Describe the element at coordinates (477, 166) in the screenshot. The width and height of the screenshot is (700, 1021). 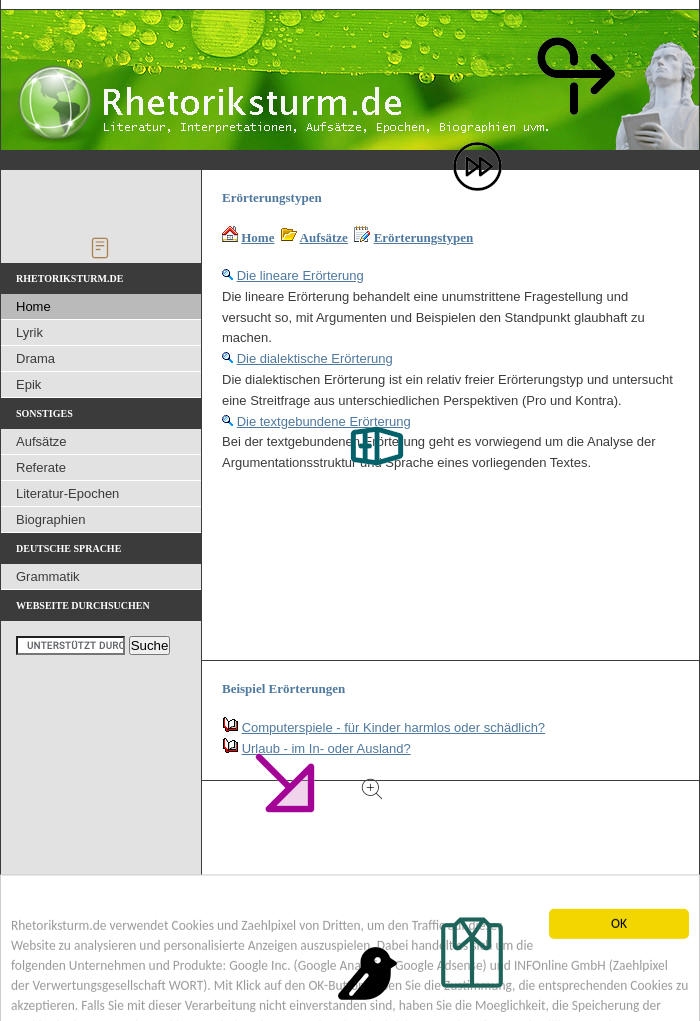
I see `skip forward in media playback` at that location.